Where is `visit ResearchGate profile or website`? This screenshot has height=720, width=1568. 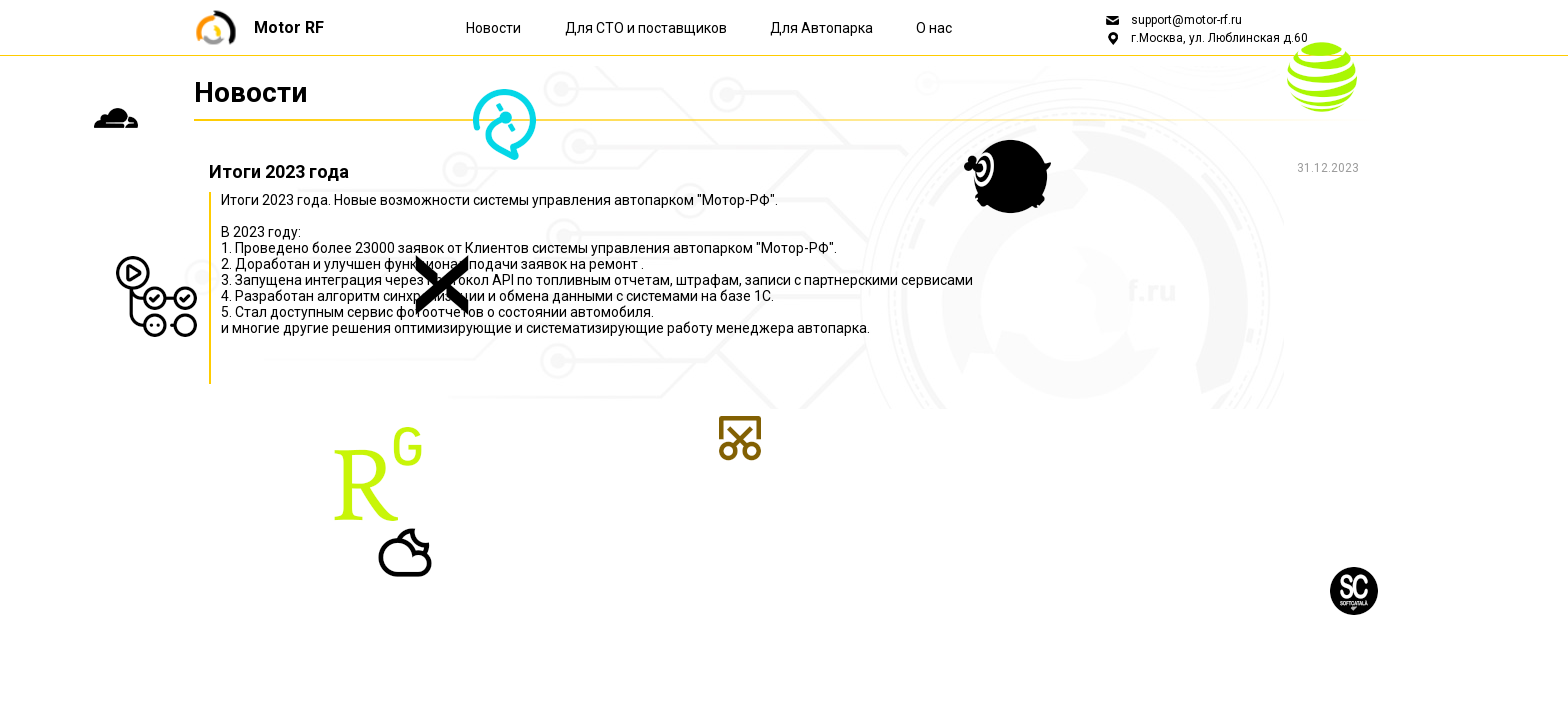 visit ResearchGate profile or website is located at coordinates (378, 474).